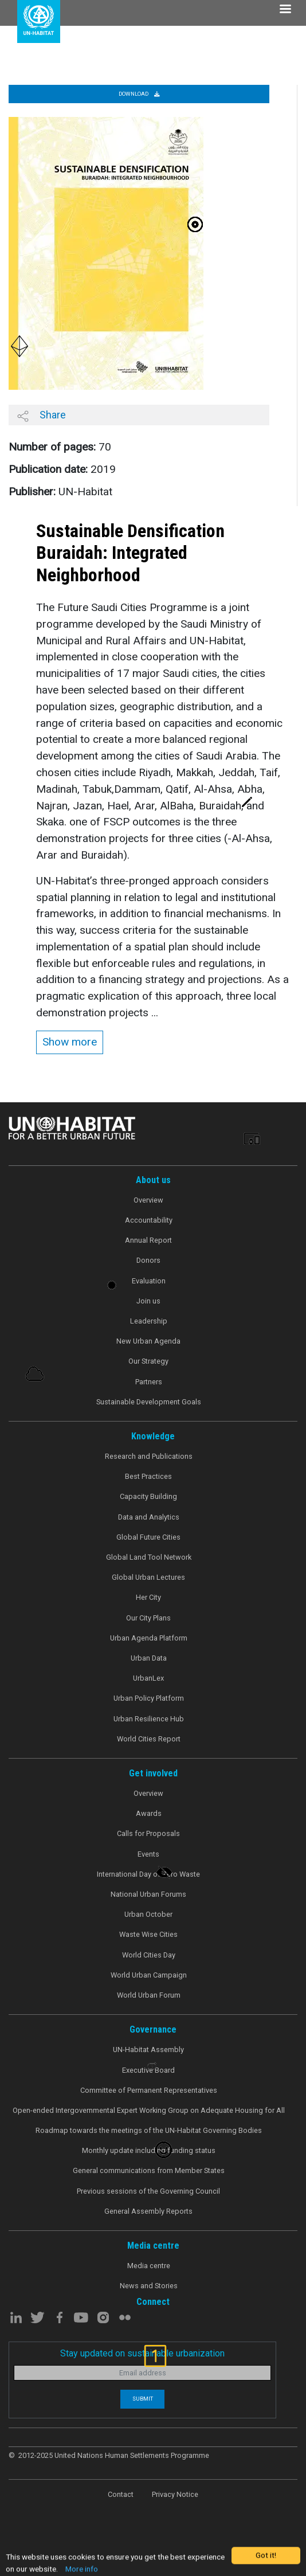  I want to click on indicates step one in a multi-step process, so click(155, 2356).